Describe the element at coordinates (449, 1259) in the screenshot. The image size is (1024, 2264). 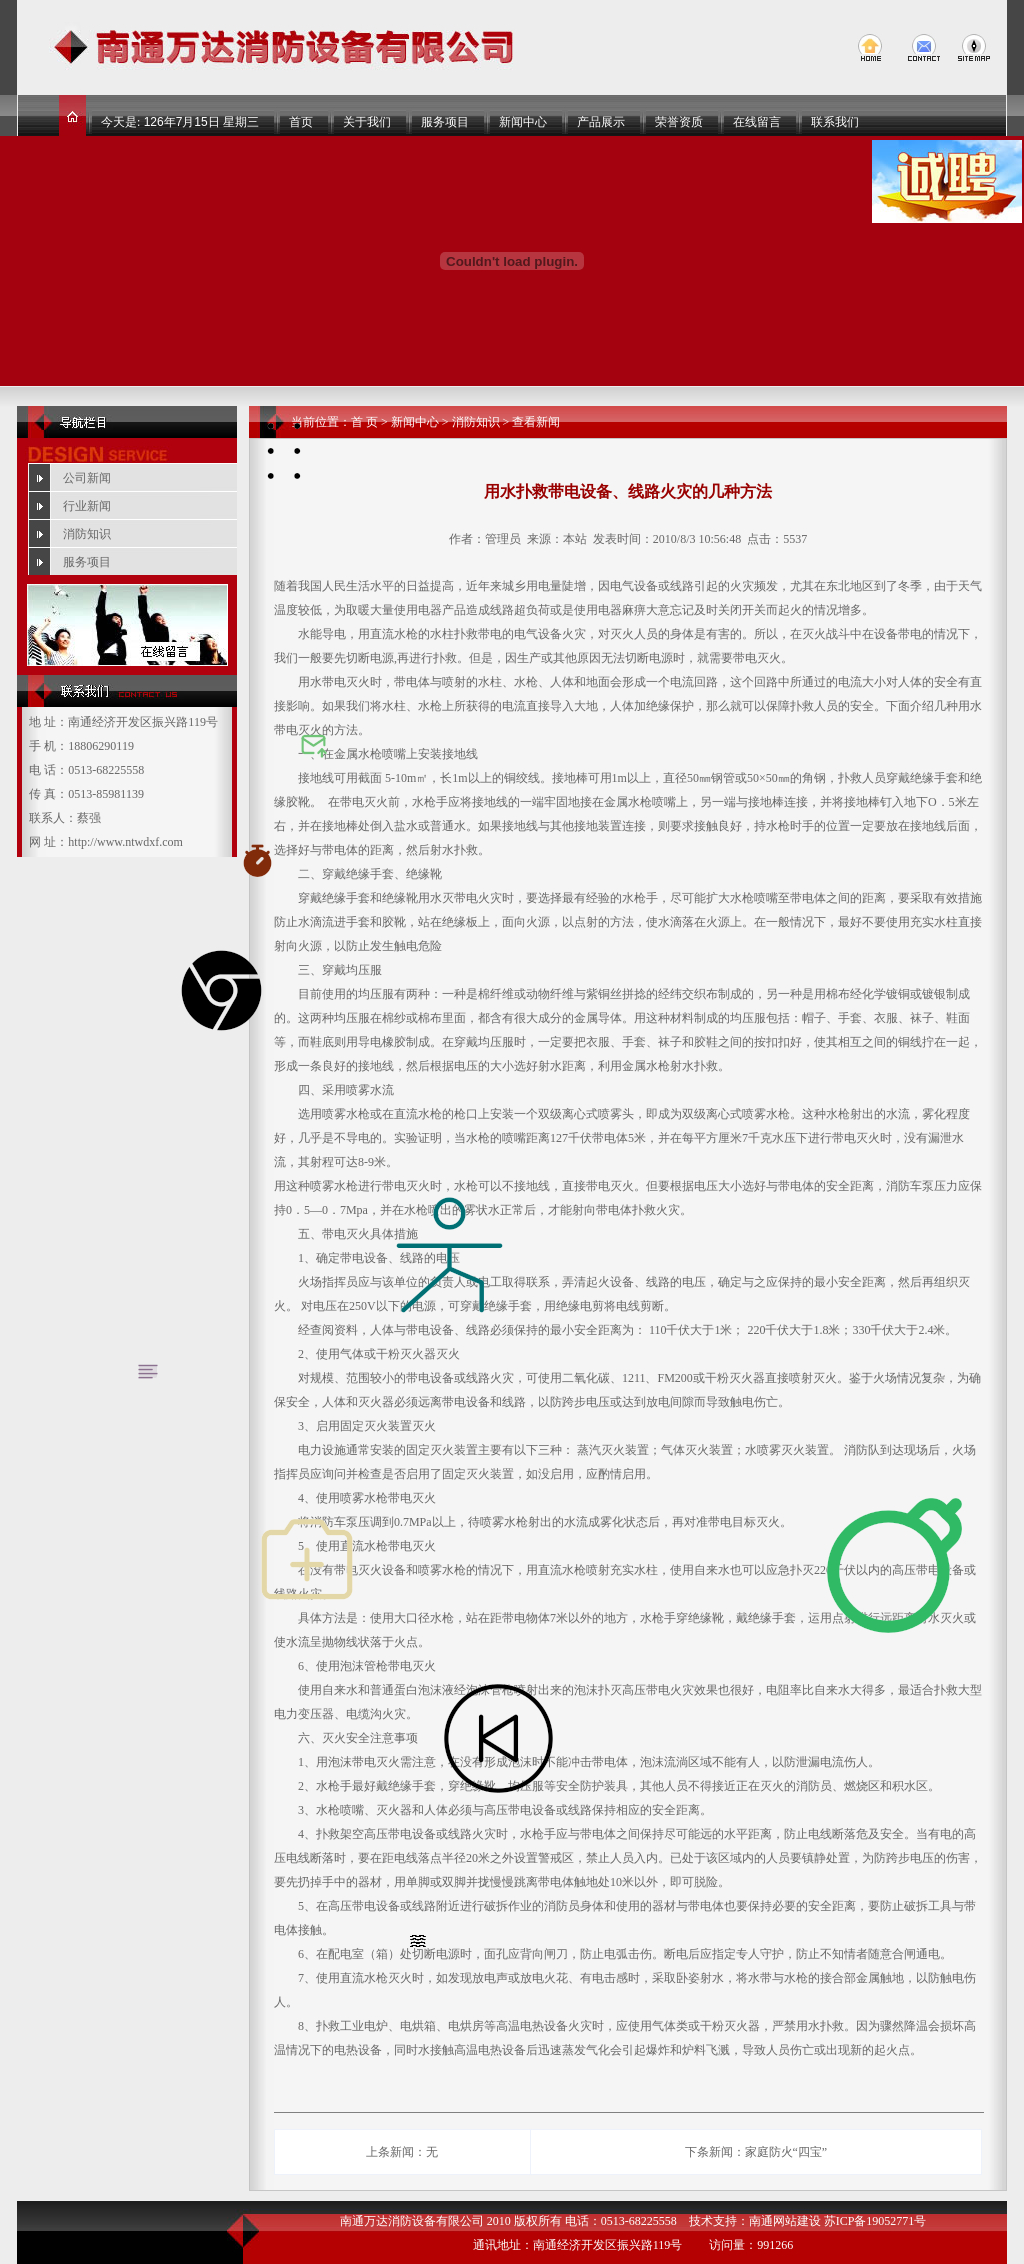
I see `access tai chi or meditation exercises` at that location.